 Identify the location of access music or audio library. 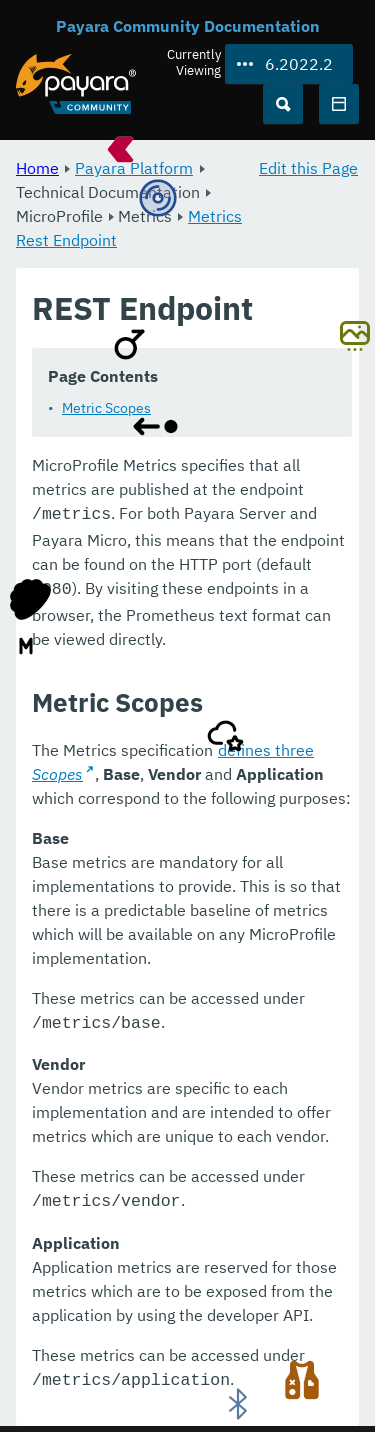
(158, 198).